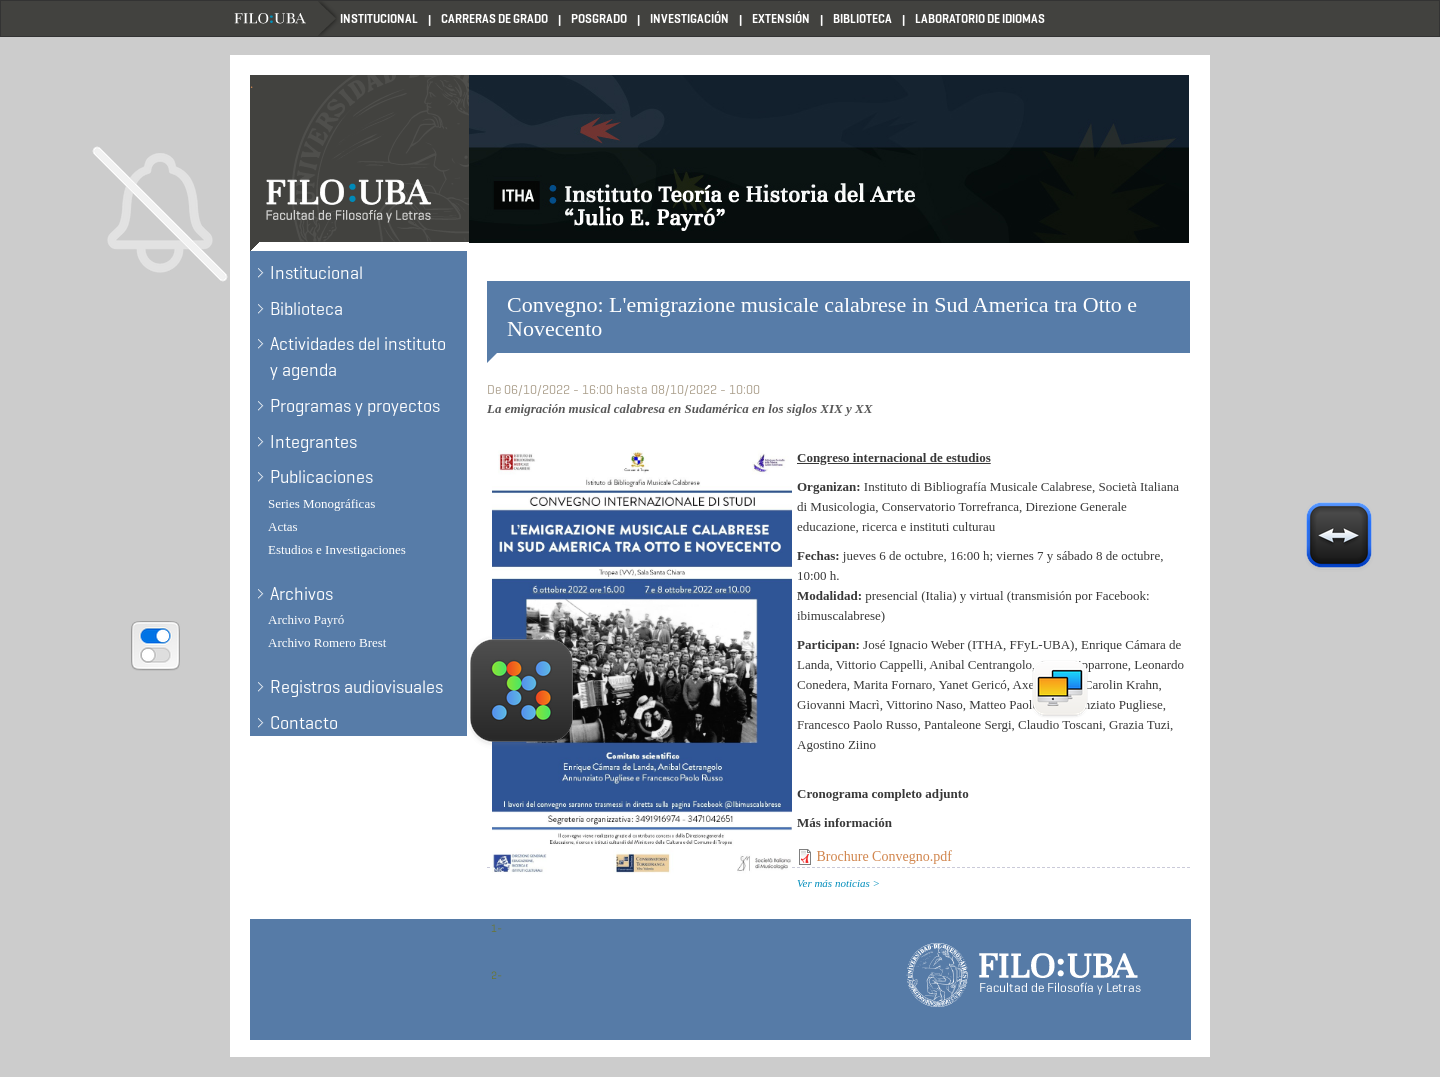  What do you see at coordinates (1060, 688) in the screenshot?
I see `open putty ssh terminal application` at bounding box center [1060, 688].